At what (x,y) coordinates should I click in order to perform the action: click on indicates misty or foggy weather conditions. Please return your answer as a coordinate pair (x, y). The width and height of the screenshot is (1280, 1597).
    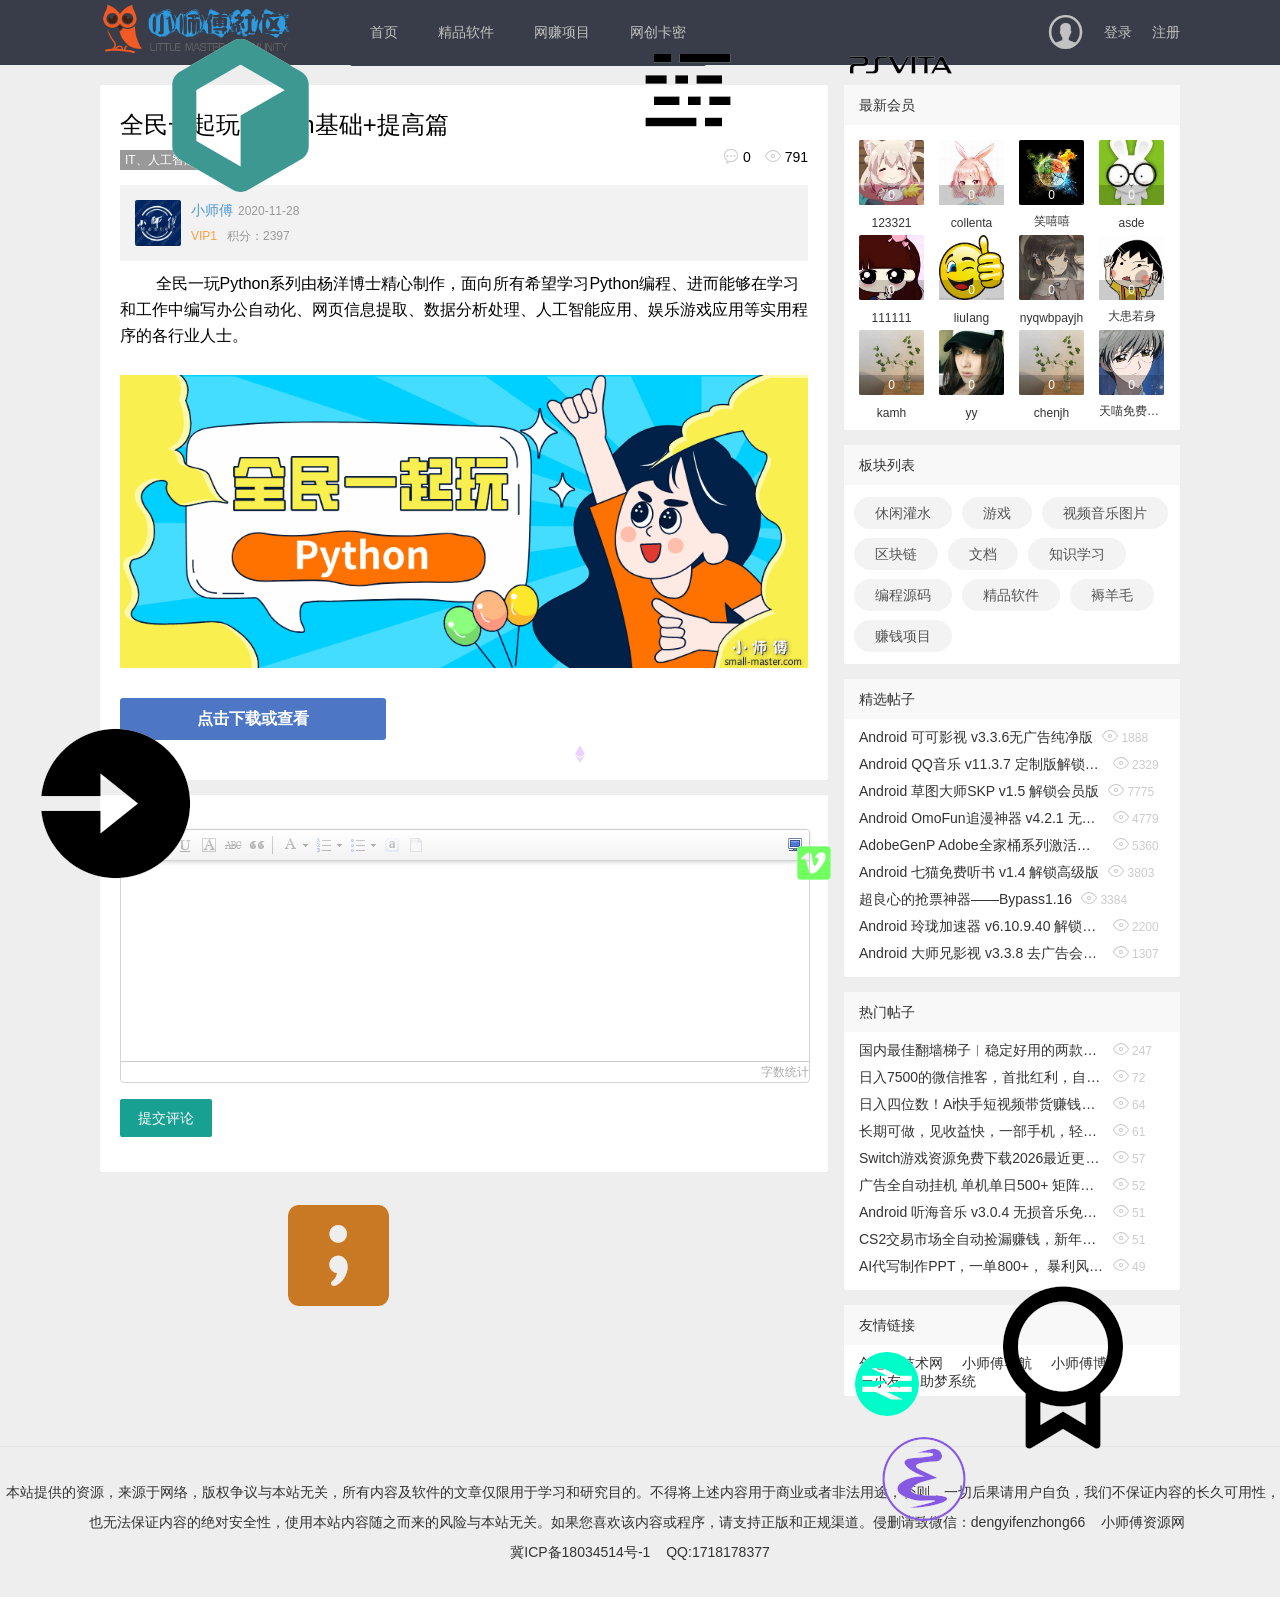
    Looking at the image, I should click on (688, 88).